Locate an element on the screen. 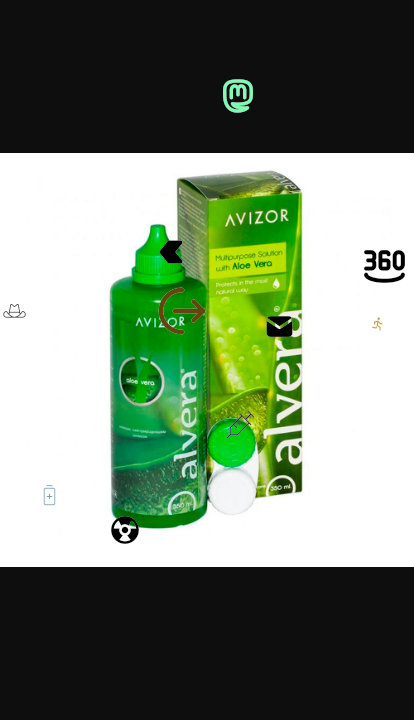  exit or log out of current session is located at coordinates (182, 311).